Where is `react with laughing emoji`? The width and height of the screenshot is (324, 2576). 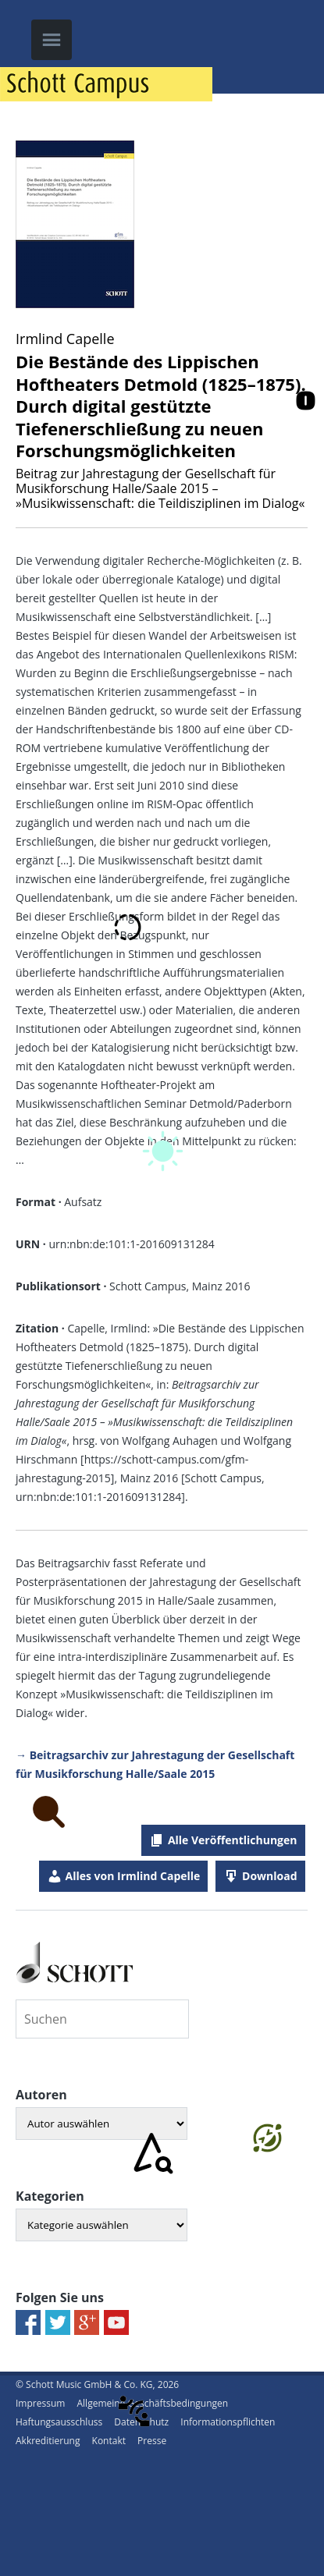
react with laughing emoji is located at coordinates (267, 2138).